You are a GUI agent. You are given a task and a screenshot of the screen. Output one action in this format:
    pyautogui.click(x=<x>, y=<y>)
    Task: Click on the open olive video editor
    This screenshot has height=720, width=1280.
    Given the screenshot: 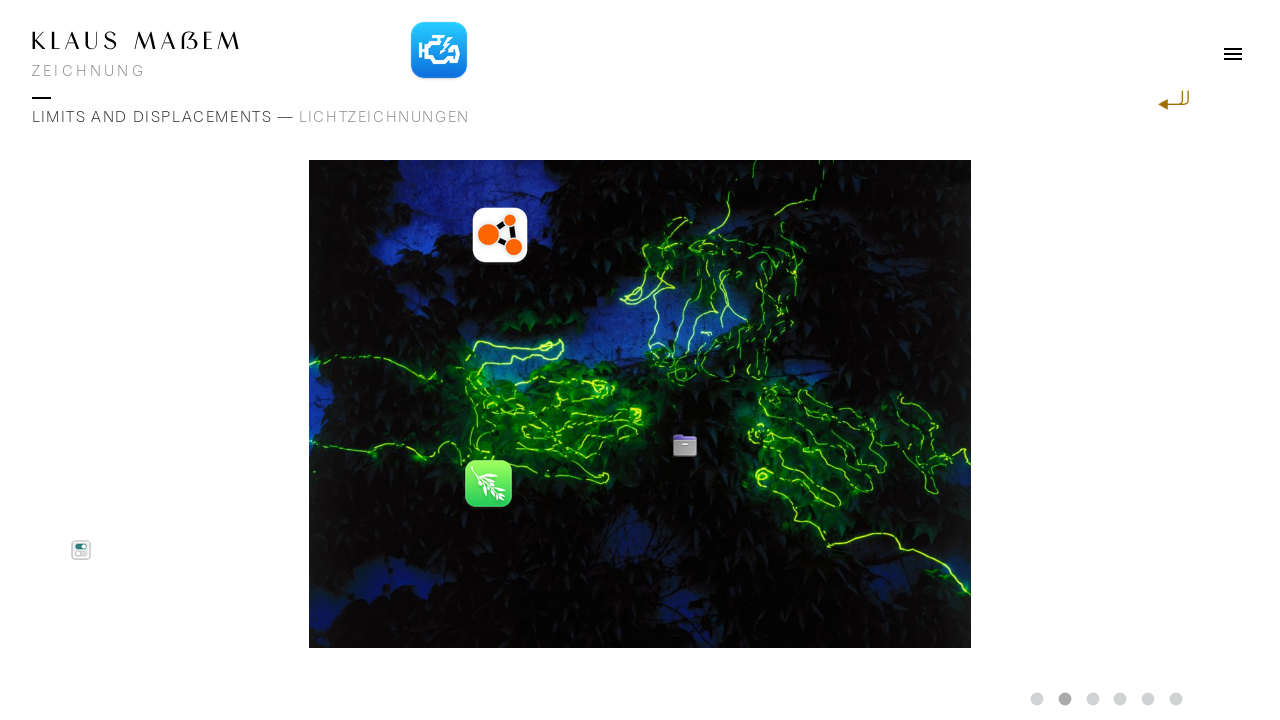 What is the action you would take?
    pyautogui.click(x=488, y=483)
    